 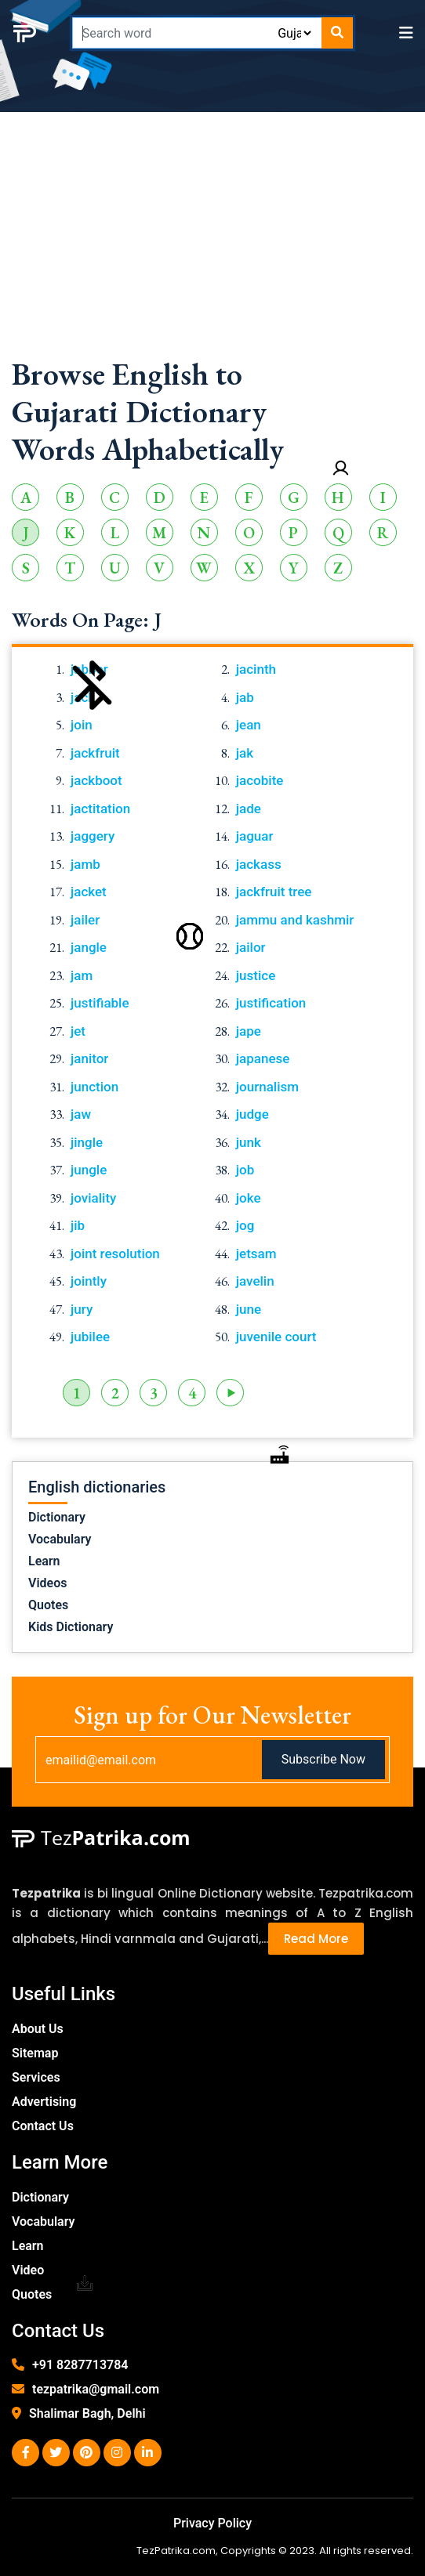 What do you see at coordinates (340, 468) in the screenshot?
I see `view your profile` at bounding box center [340, 468].